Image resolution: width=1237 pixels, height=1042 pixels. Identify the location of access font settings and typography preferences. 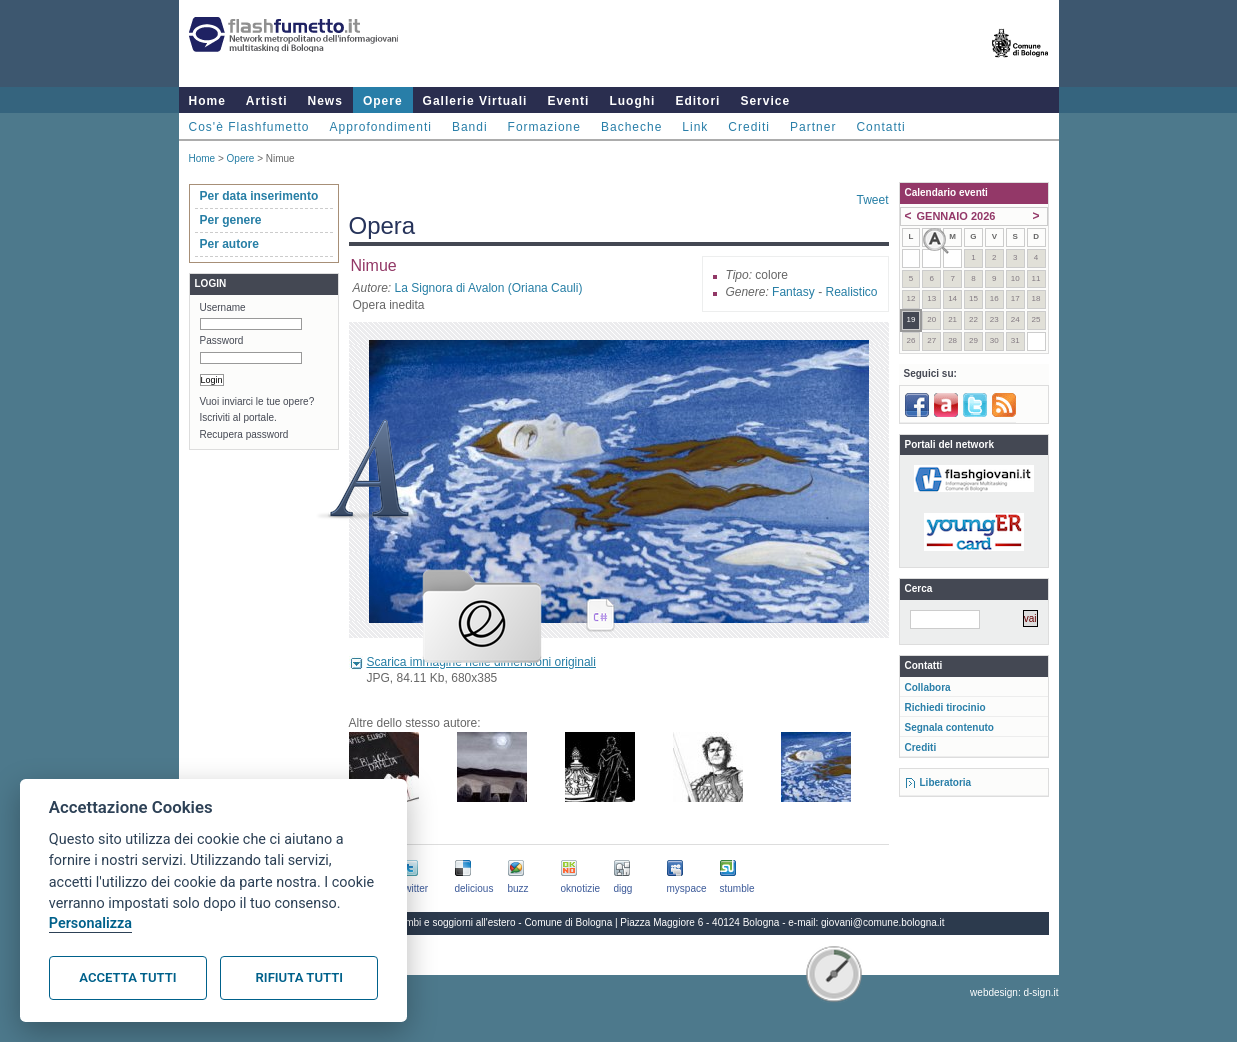
(367, 465).